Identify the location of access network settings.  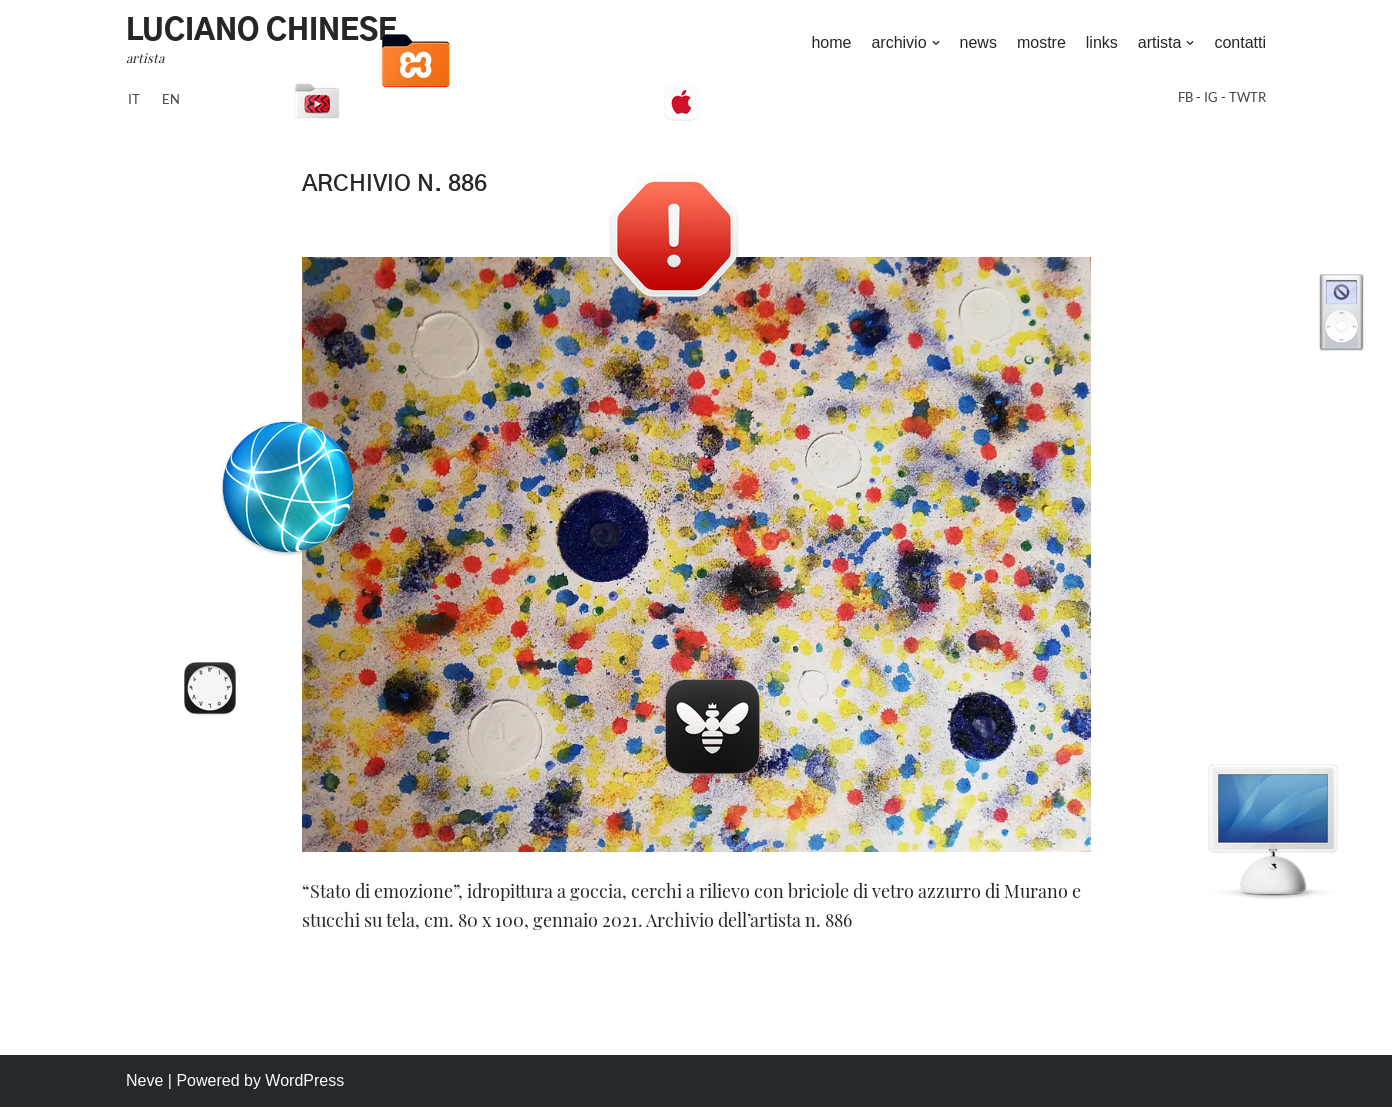
(288, 487).